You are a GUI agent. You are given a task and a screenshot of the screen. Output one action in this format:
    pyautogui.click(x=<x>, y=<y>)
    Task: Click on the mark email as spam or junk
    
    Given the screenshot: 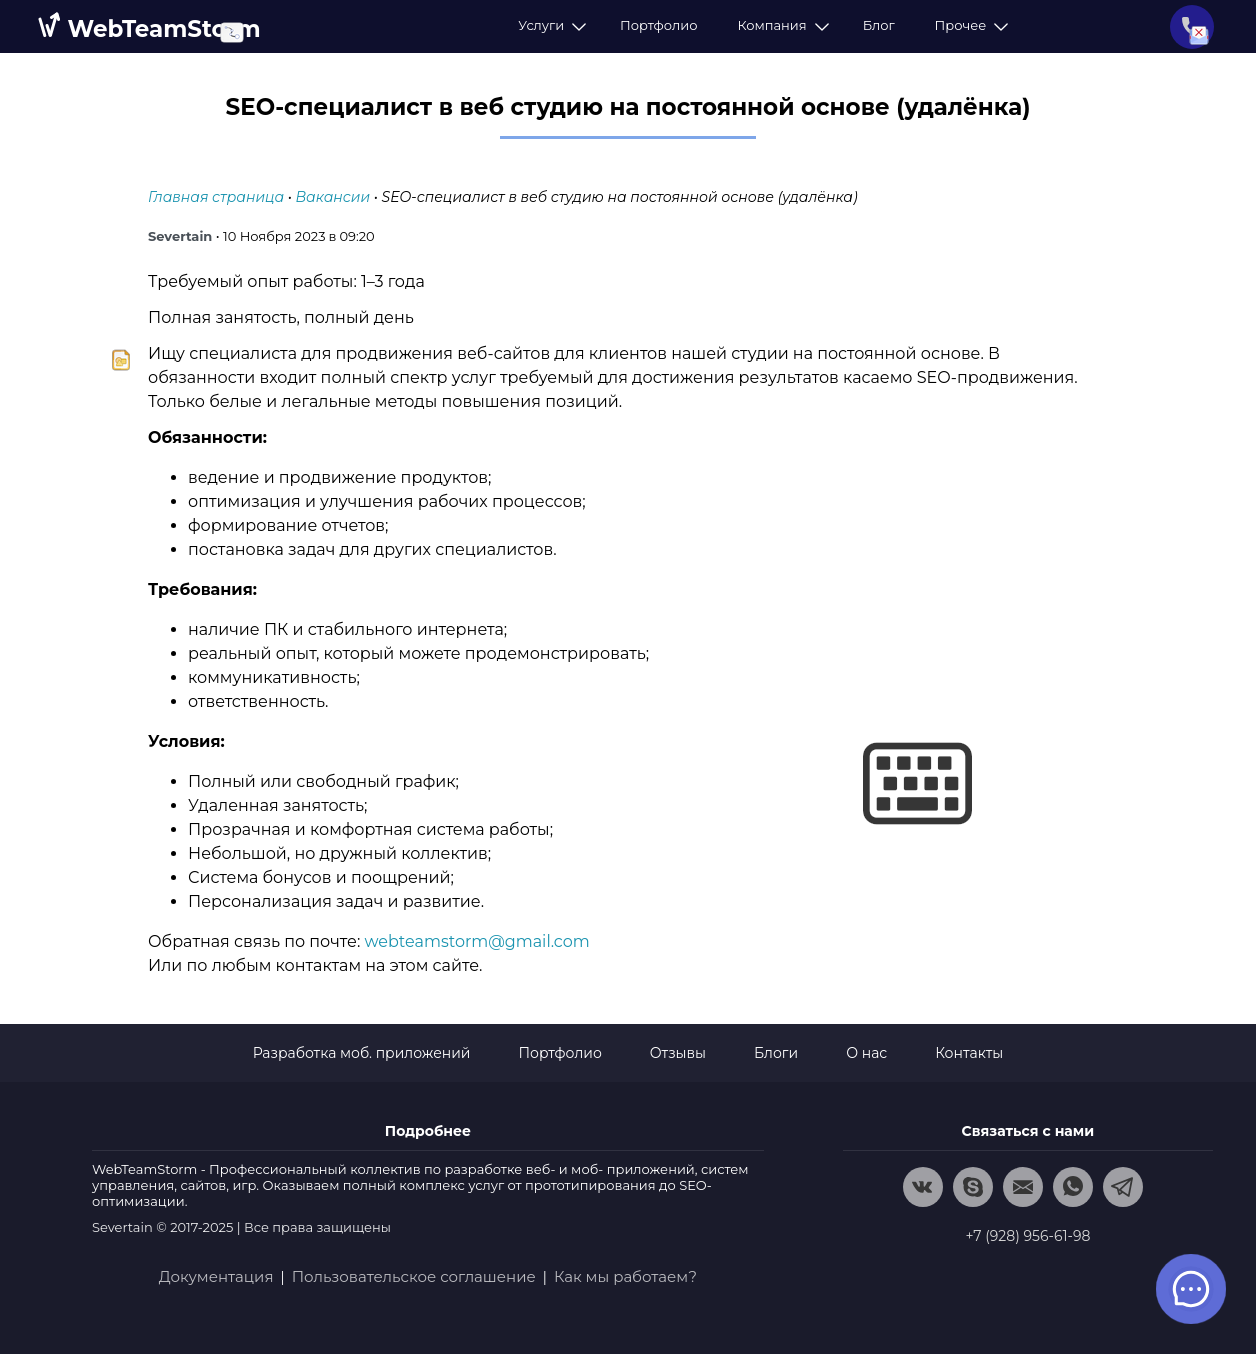 What is the action you would take?
    pyautogui.click(x=1199, y=36)
    